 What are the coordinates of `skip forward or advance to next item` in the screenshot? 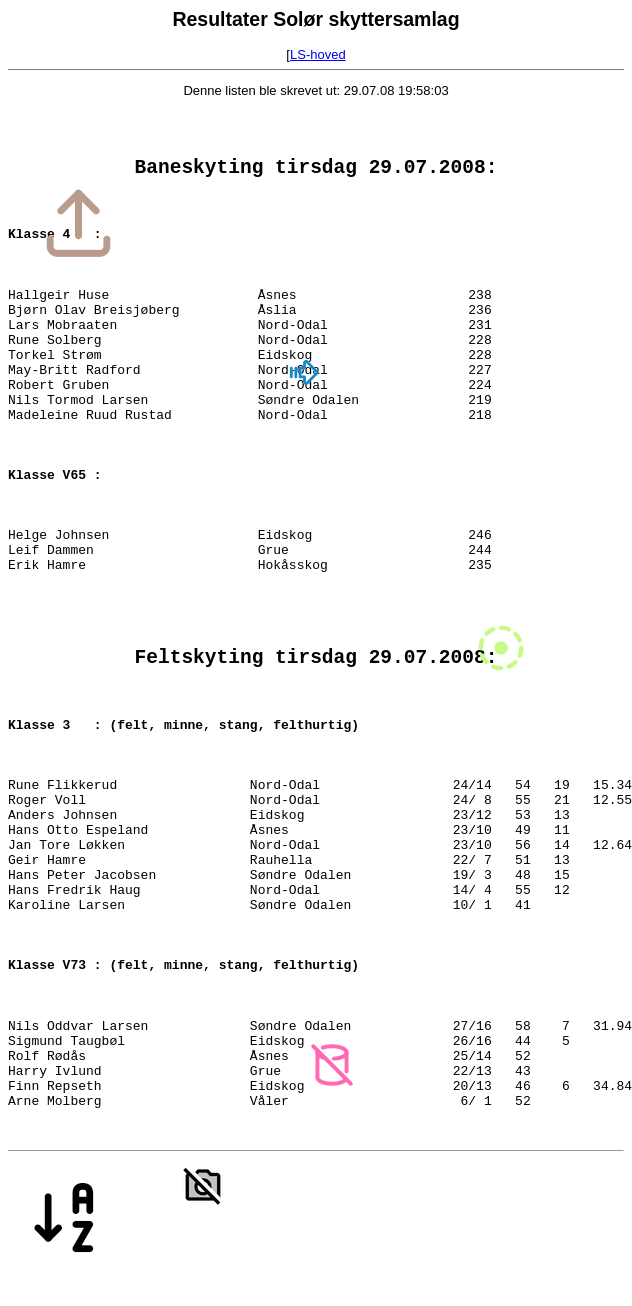 It's located at (304, 372).